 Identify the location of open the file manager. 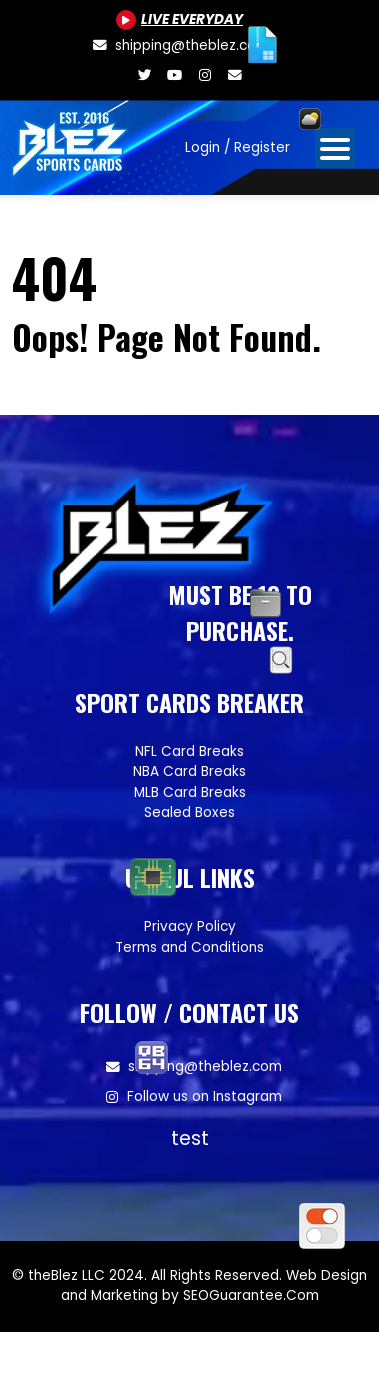
(265, 602).